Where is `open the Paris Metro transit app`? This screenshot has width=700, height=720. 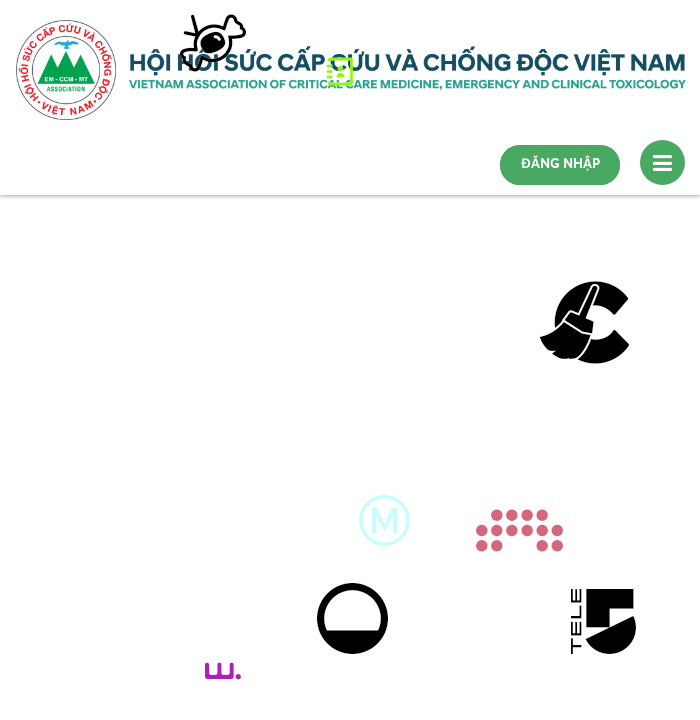 open the Paris Metro transit app is located at coordinates (384, 520).